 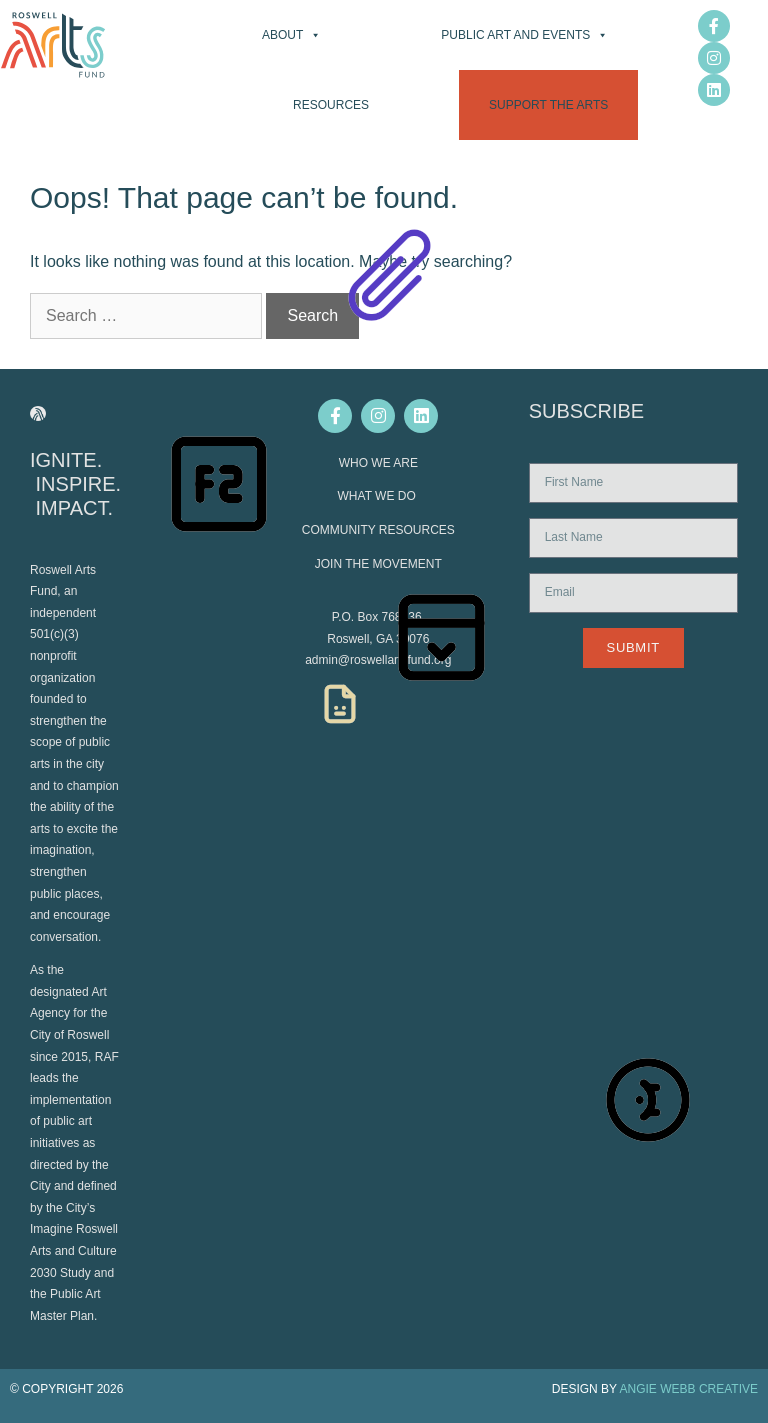 What do you see at coordinates (648, 1100) in the screenshot?
I see `mantine UI library logo` at bounding box center [648, 1100].